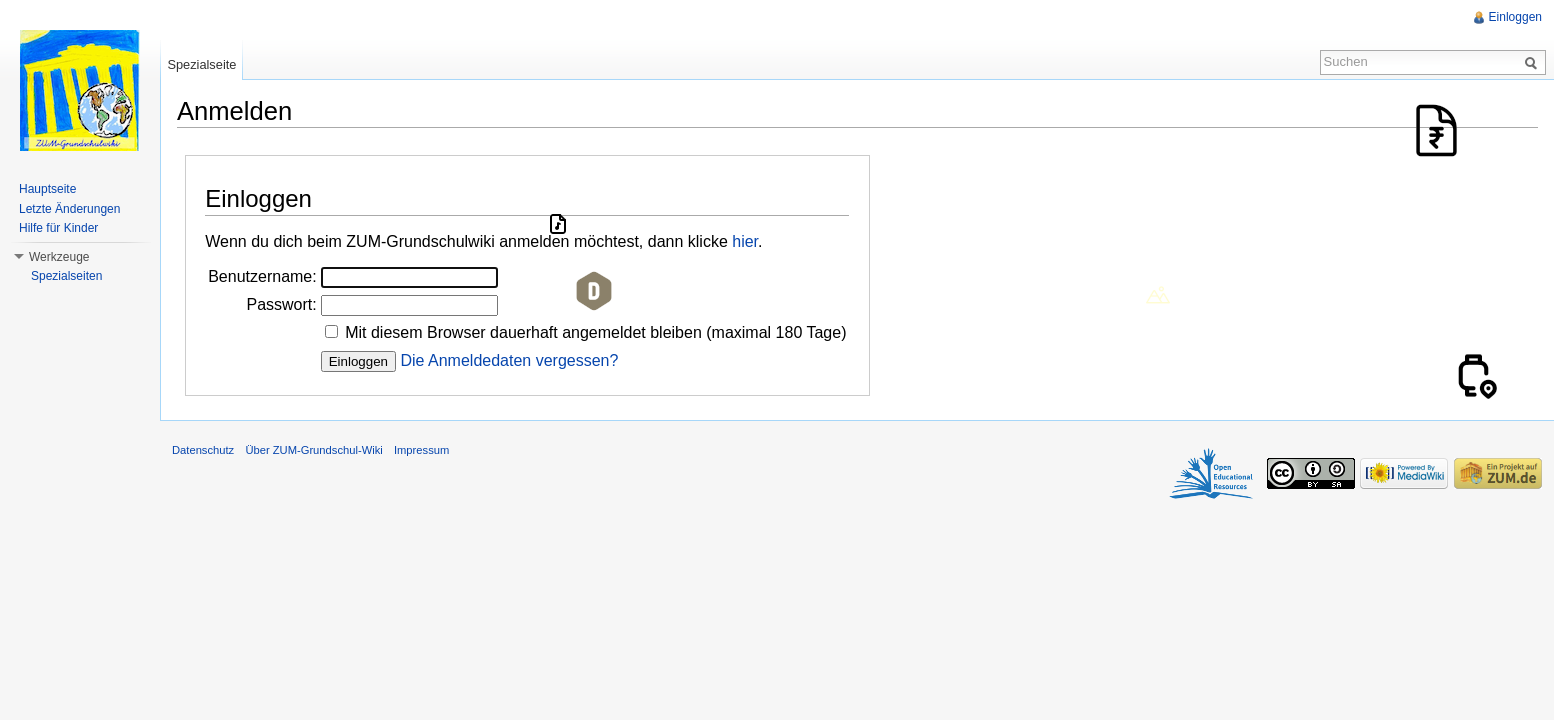 This screenshot has width=1554, height=720. I want to click on open an audio or music file, so click(558, 224).